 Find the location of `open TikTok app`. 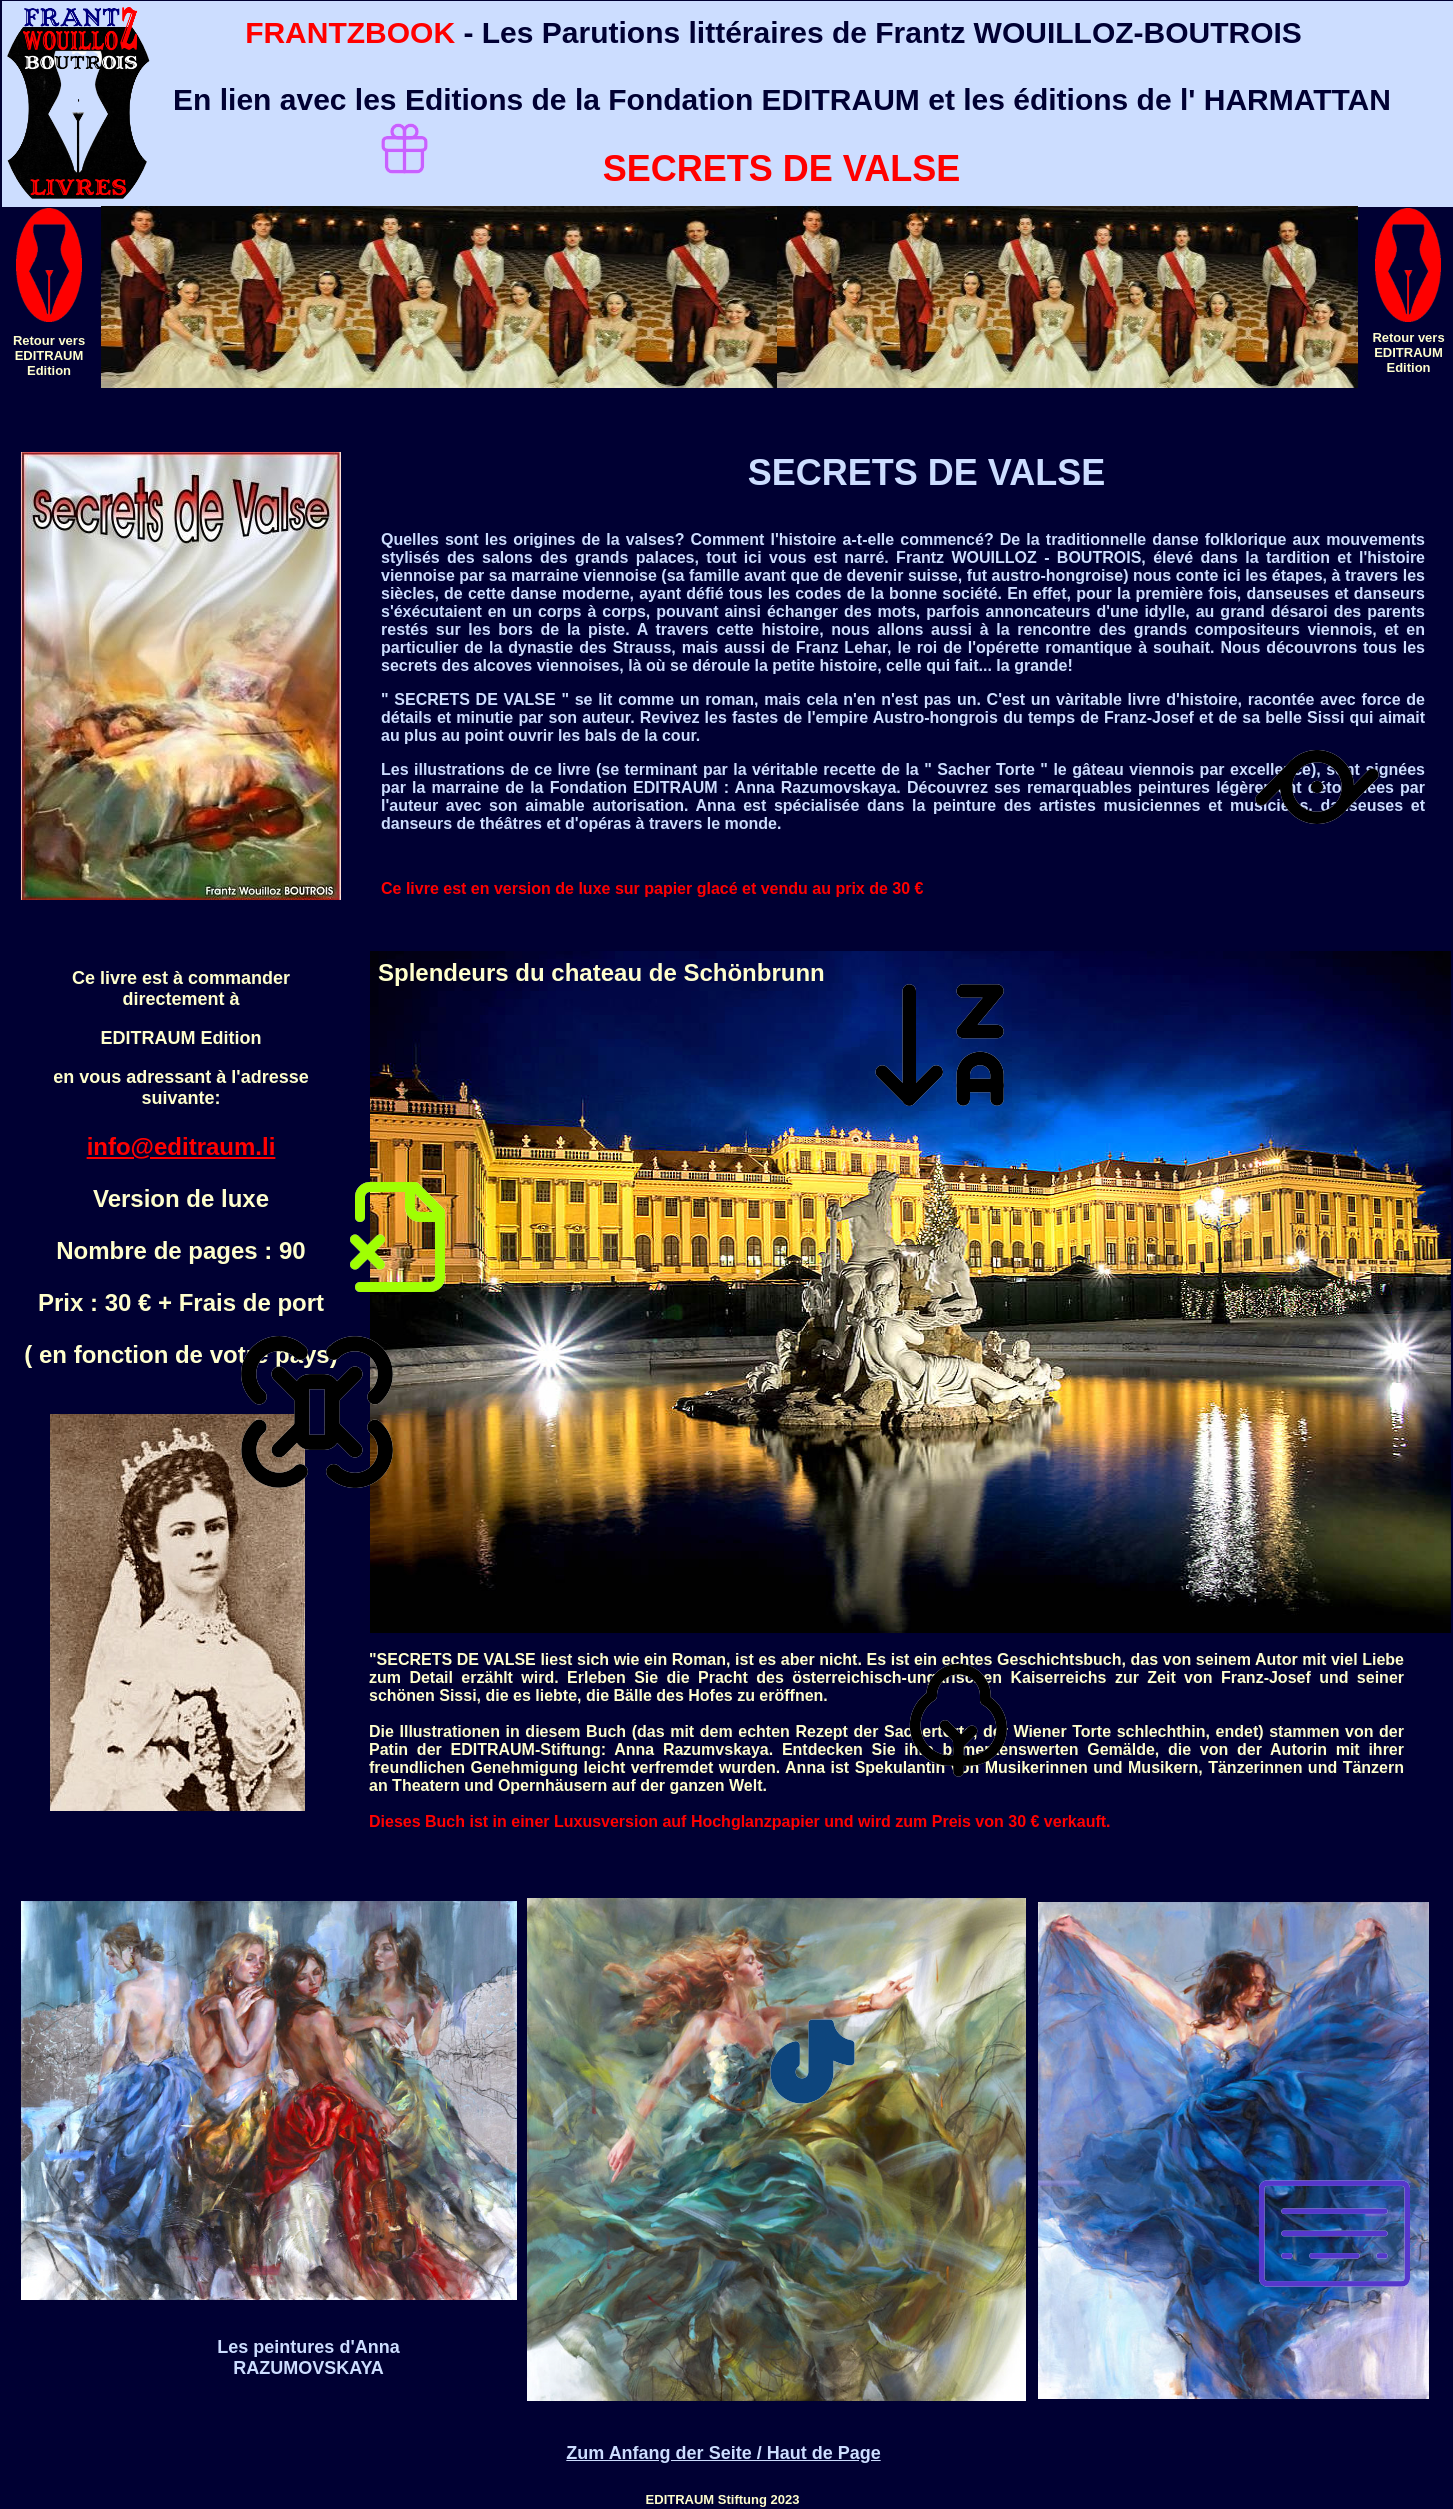

open TikTok app is located at coordinates (812, 2061).